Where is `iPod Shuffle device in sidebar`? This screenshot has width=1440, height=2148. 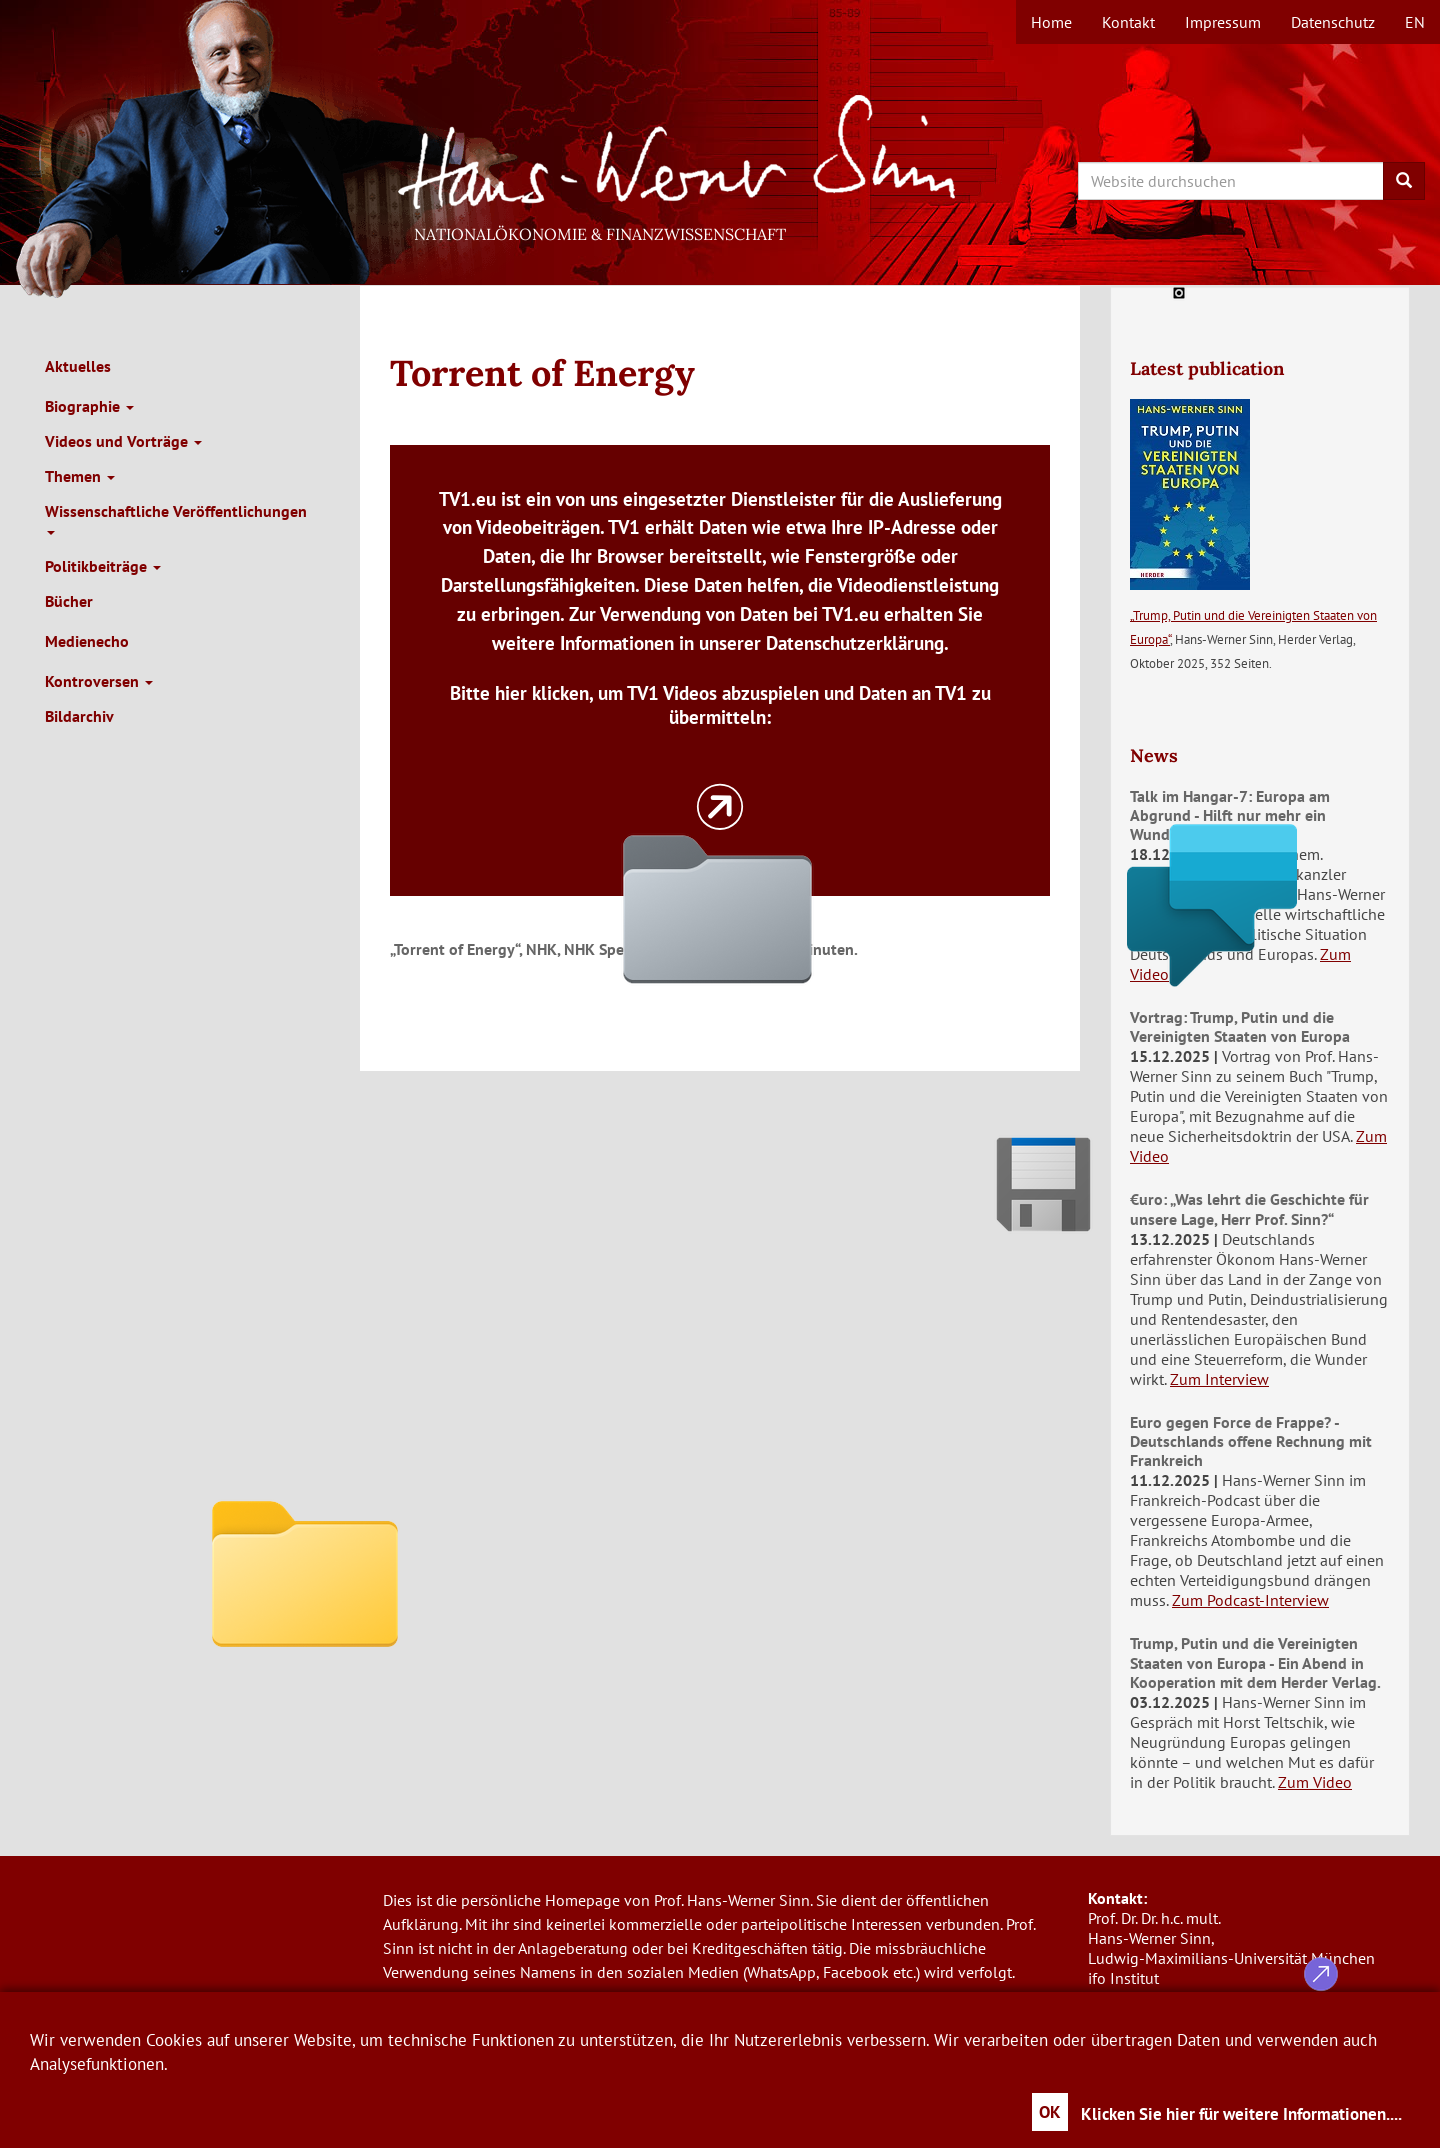 iPod Shuffle device in sidebar is located at coordinates (1179, 293).